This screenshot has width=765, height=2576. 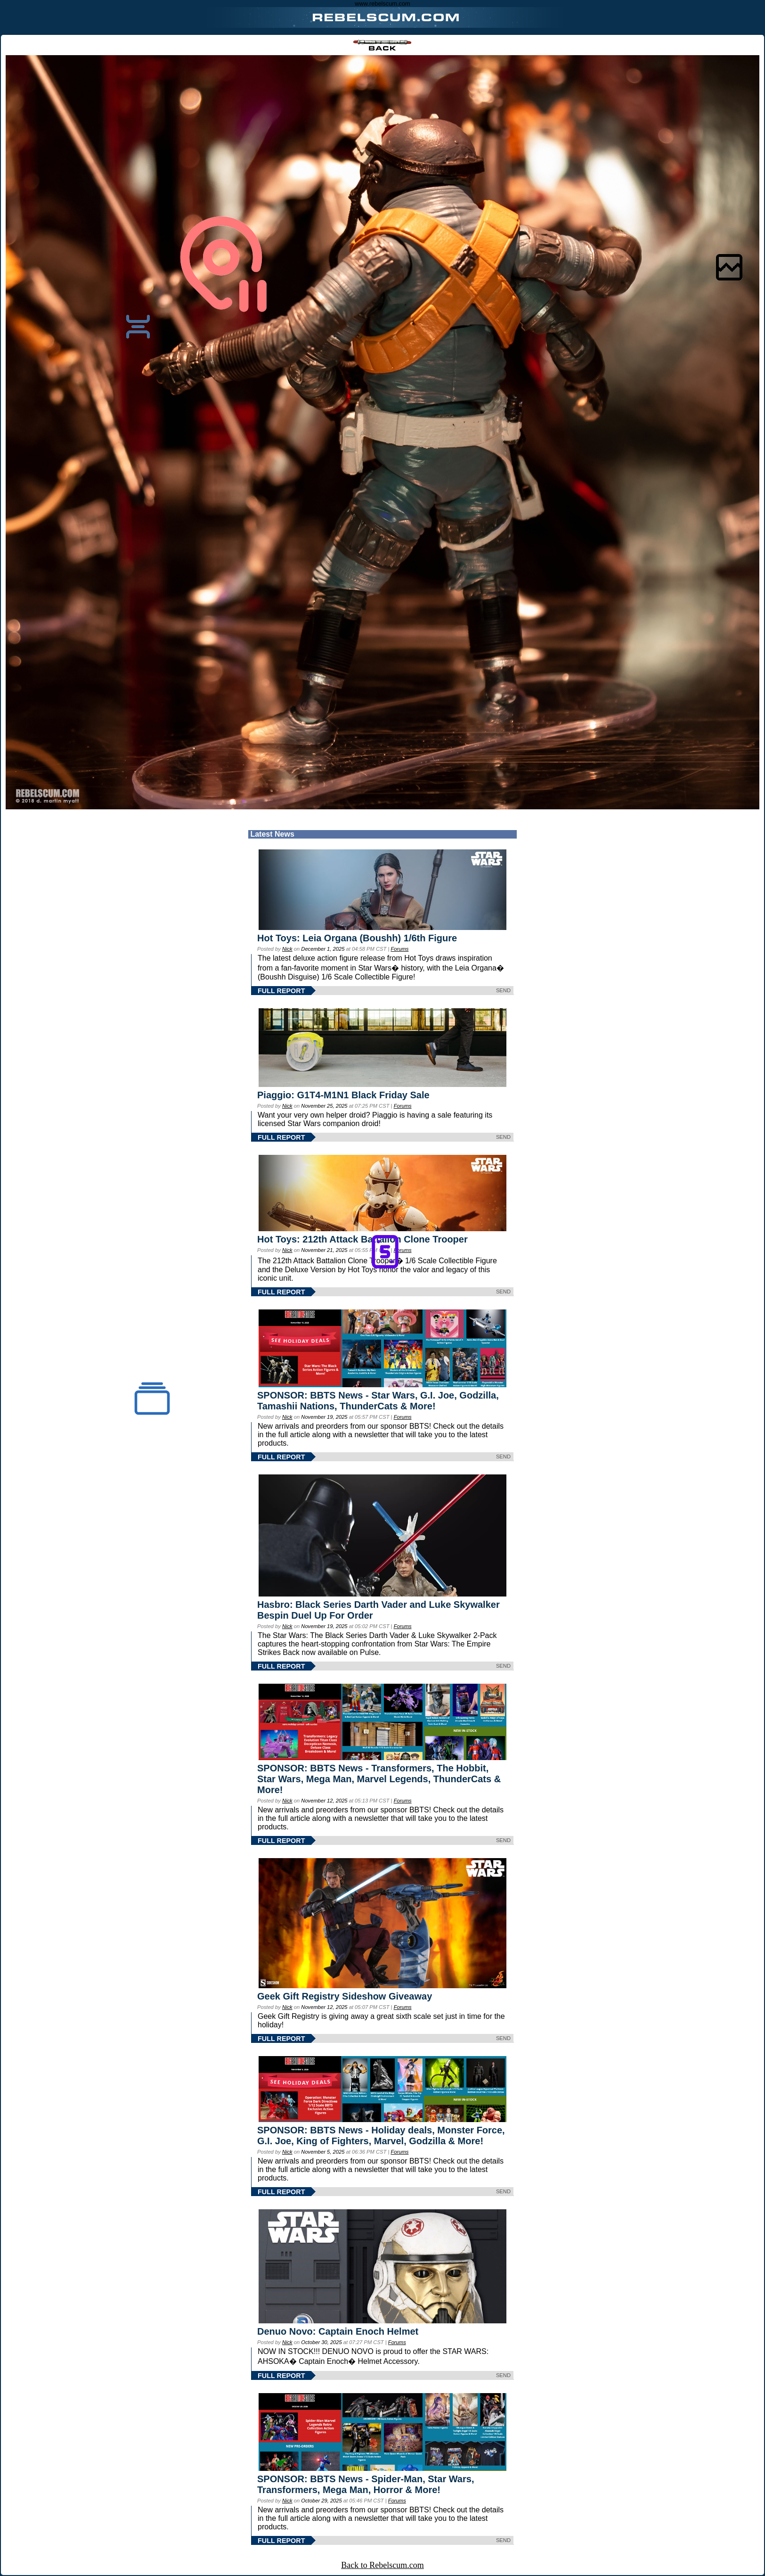 I want to click on indicates an image failed to load, so click(x=729, y=267).